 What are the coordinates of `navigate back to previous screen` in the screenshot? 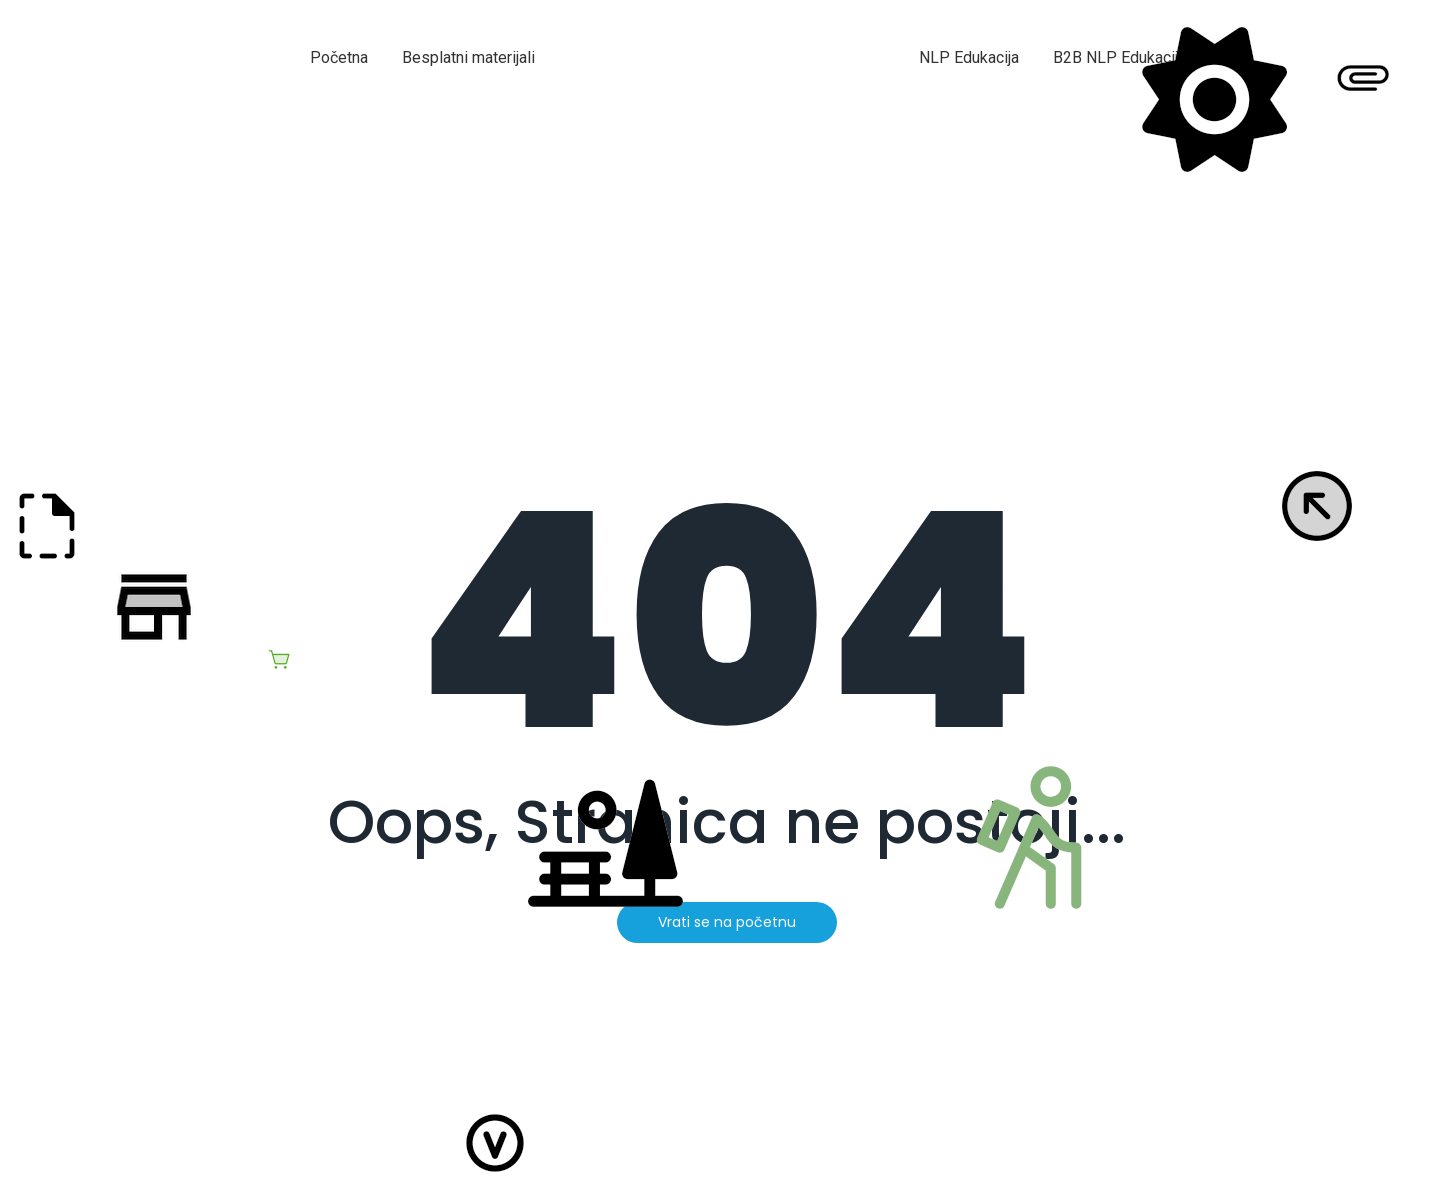 It's located at (1317, 506).